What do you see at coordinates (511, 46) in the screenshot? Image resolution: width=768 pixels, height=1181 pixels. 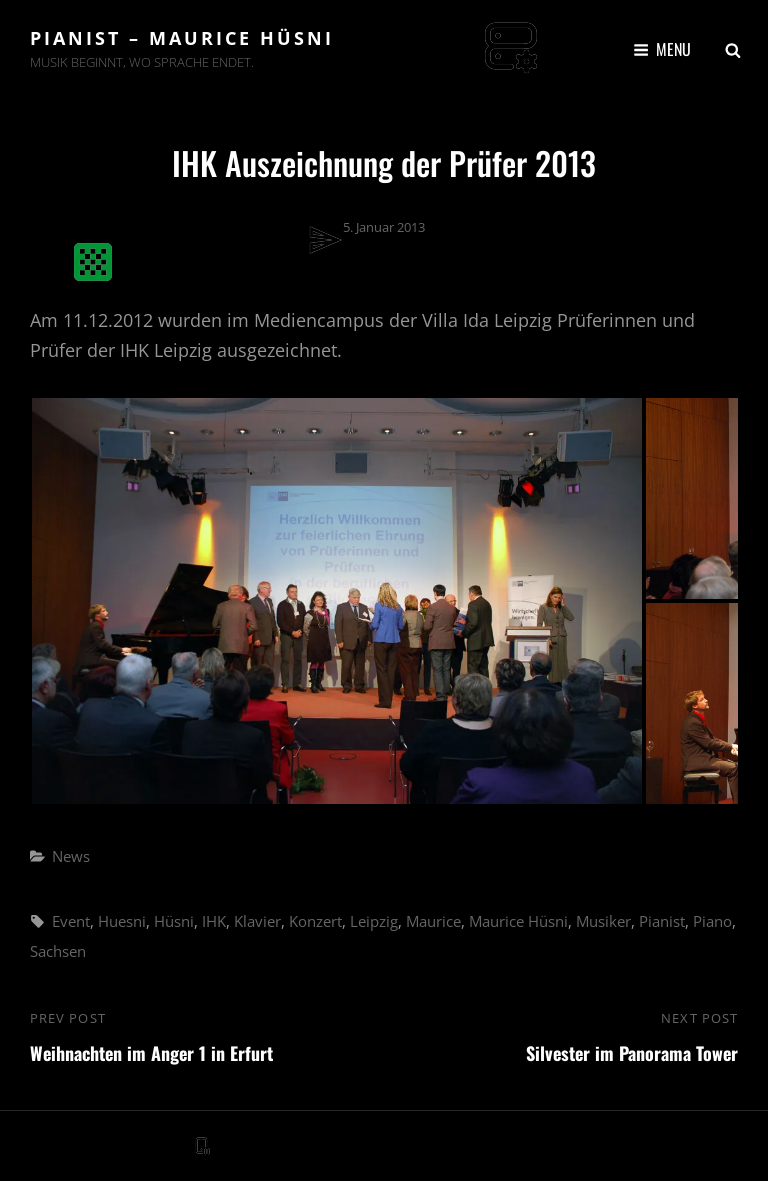 I see `access server configuration settings` at bounding box center [511, 46].